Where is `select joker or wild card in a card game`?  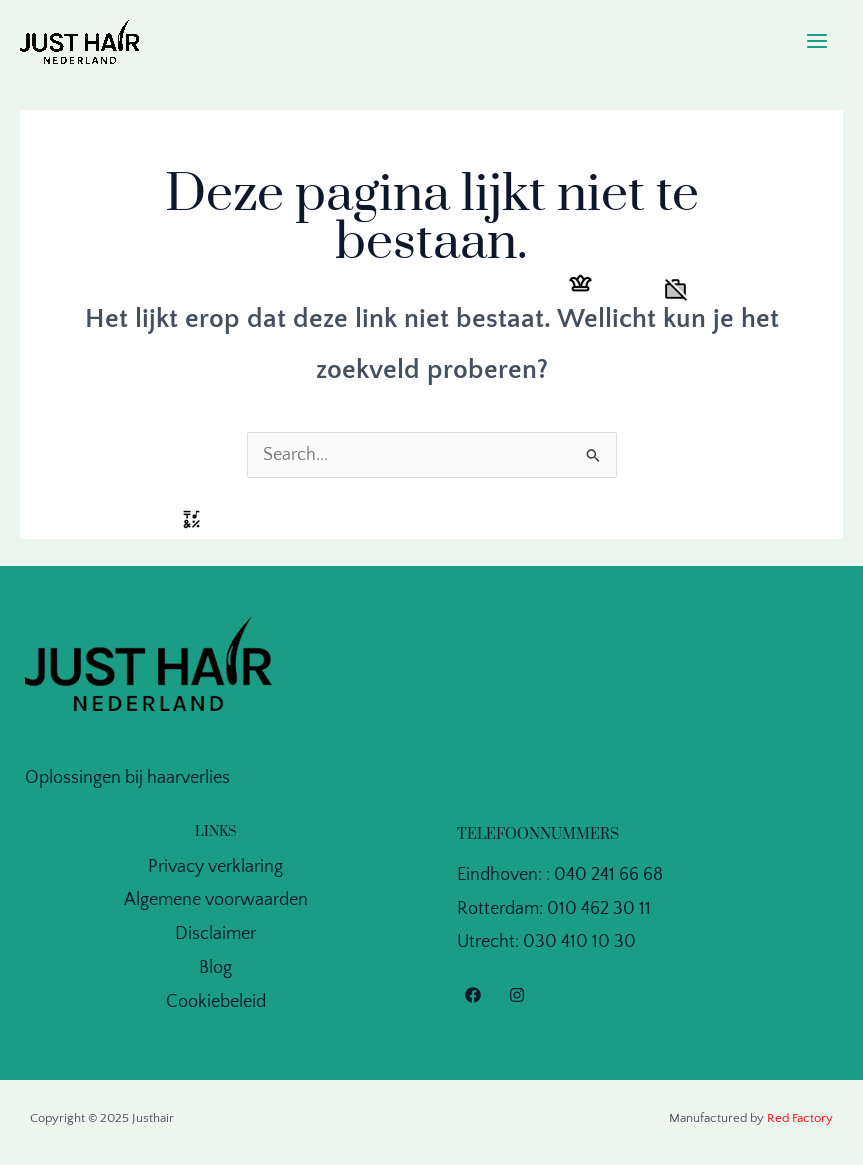
select joker or wild card in a card game is located at coordinates (580, 282).